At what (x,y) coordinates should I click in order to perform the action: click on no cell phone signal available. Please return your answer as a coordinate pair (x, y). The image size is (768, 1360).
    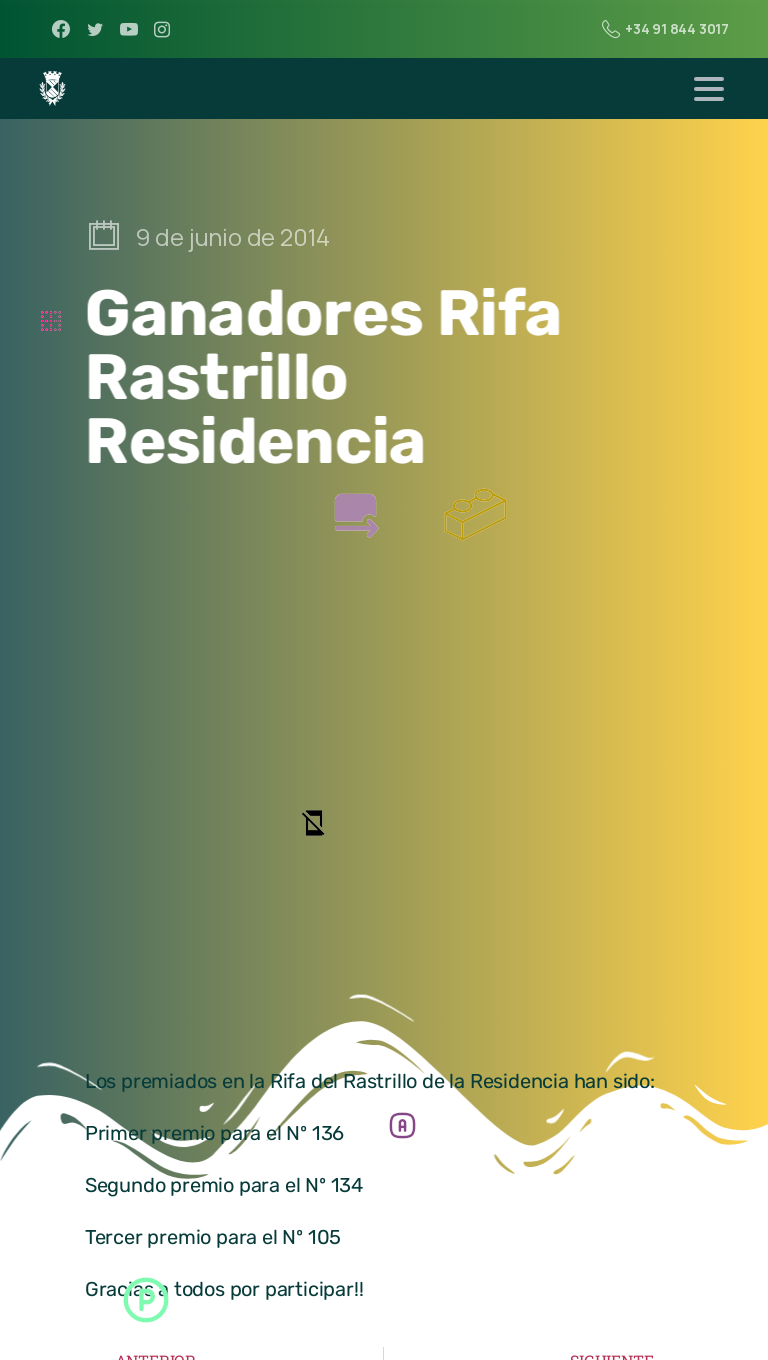
    Looking at the image, I should click on (314, 823).